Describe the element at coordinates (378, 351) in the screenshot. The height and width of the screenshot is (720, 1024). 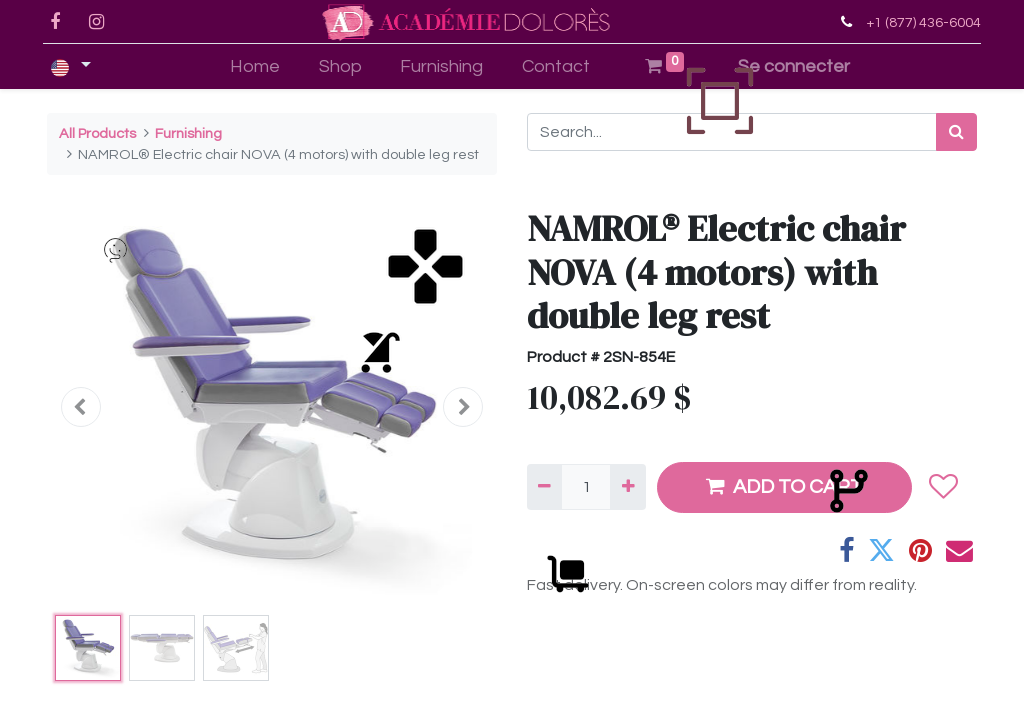
I see `indicates stroller-friendly or family amenities available` at that location.